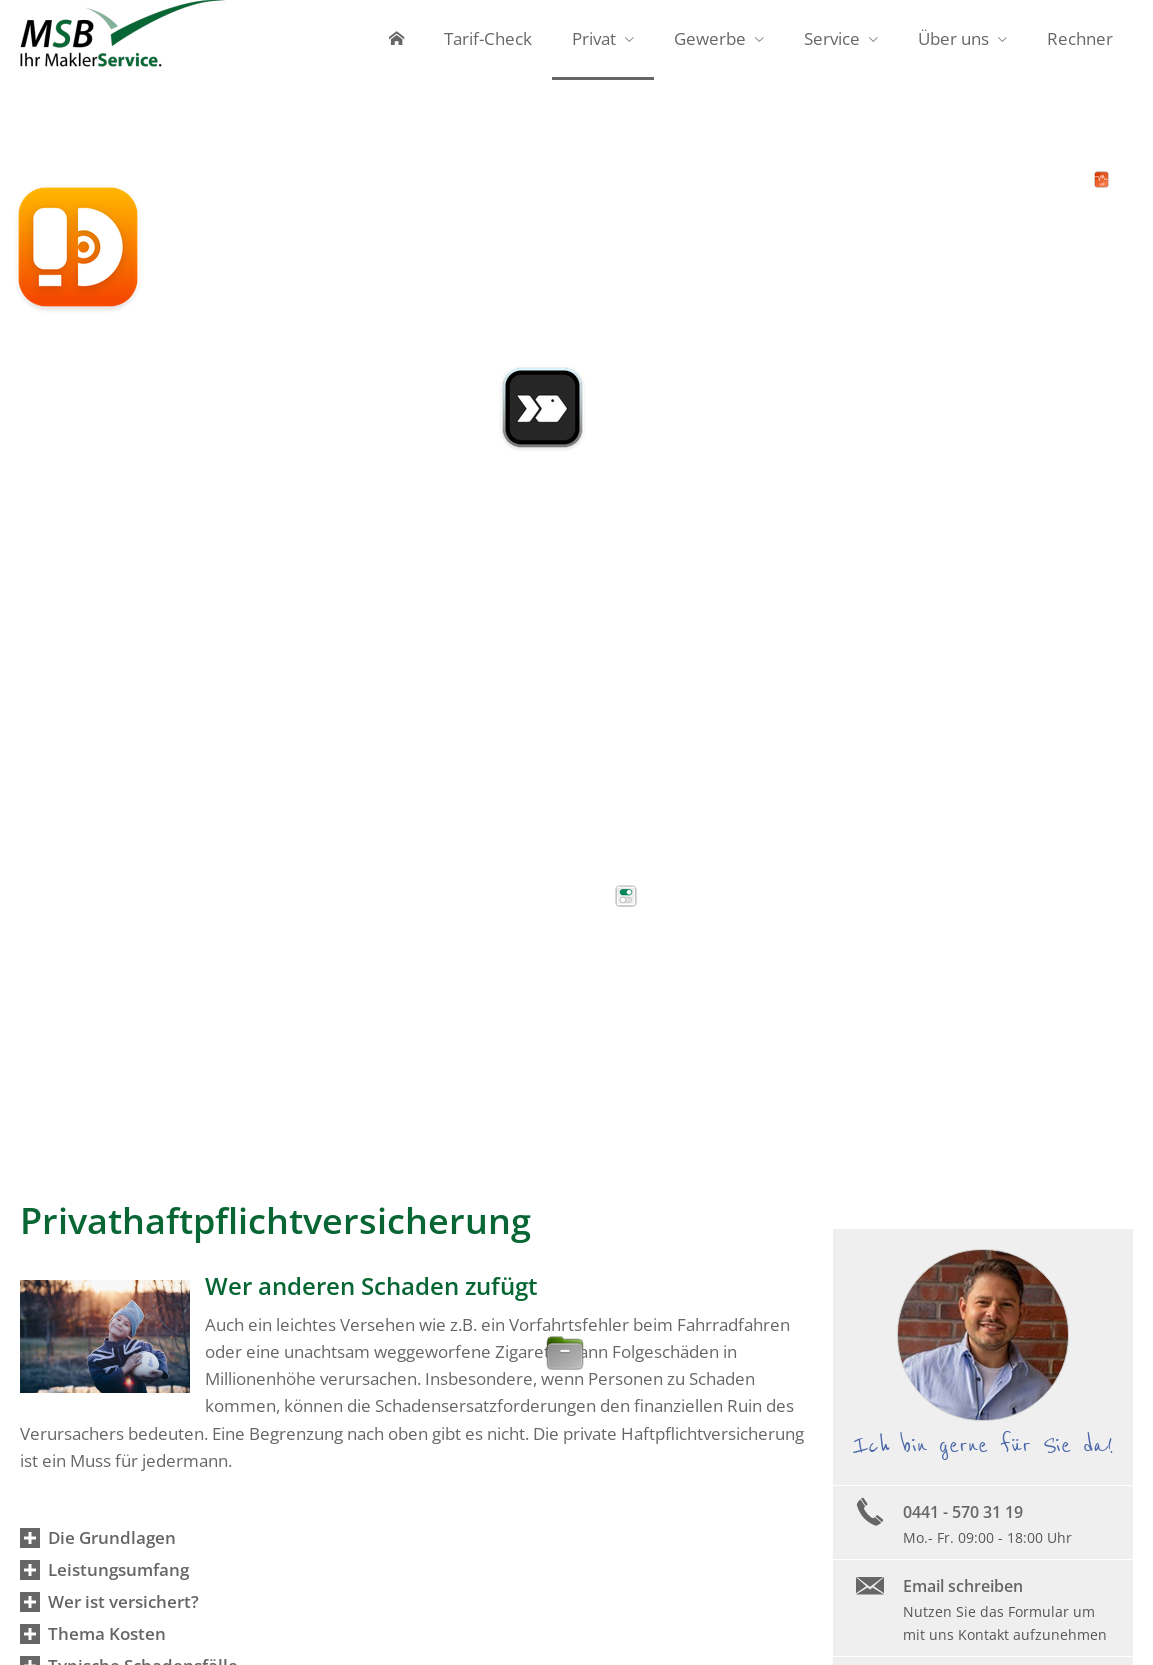  Describe the element at coordinates (565, 1353) in the screenshot. I see `open the file manager` at that location.